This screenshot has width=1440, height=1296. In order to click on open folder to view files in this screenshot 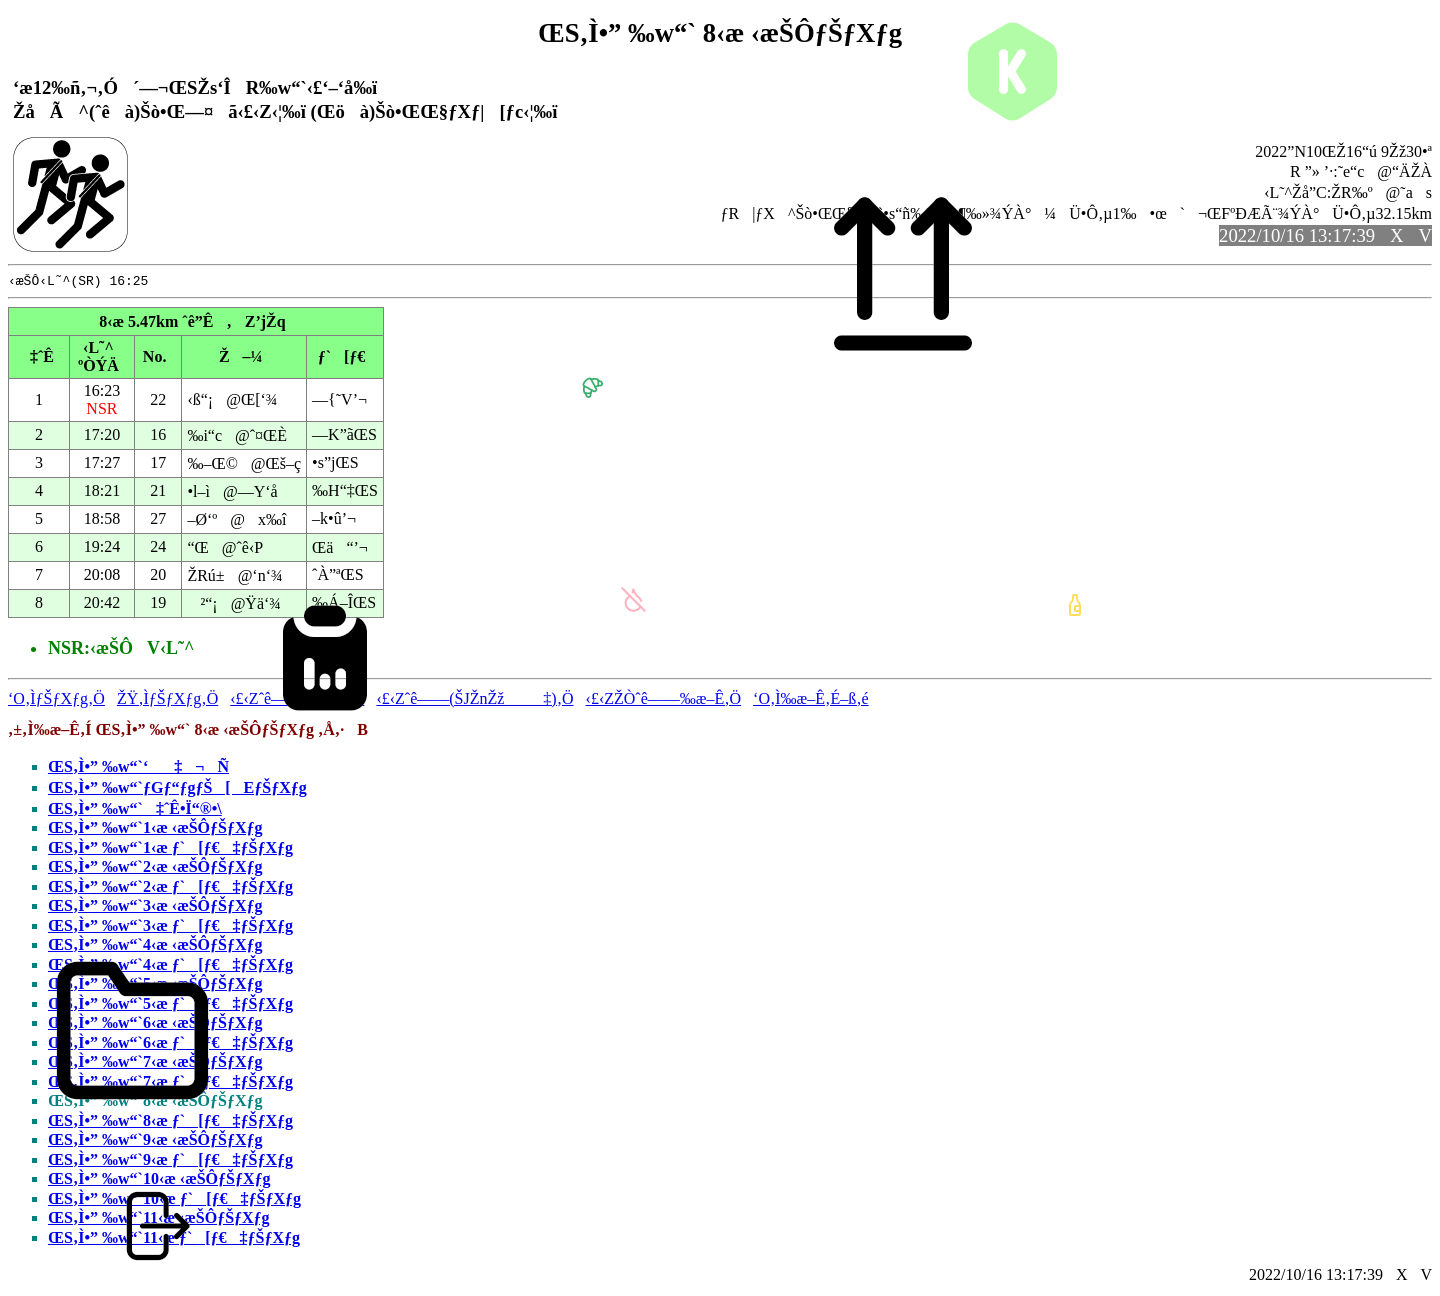, I will do `click(132, 1030)`.